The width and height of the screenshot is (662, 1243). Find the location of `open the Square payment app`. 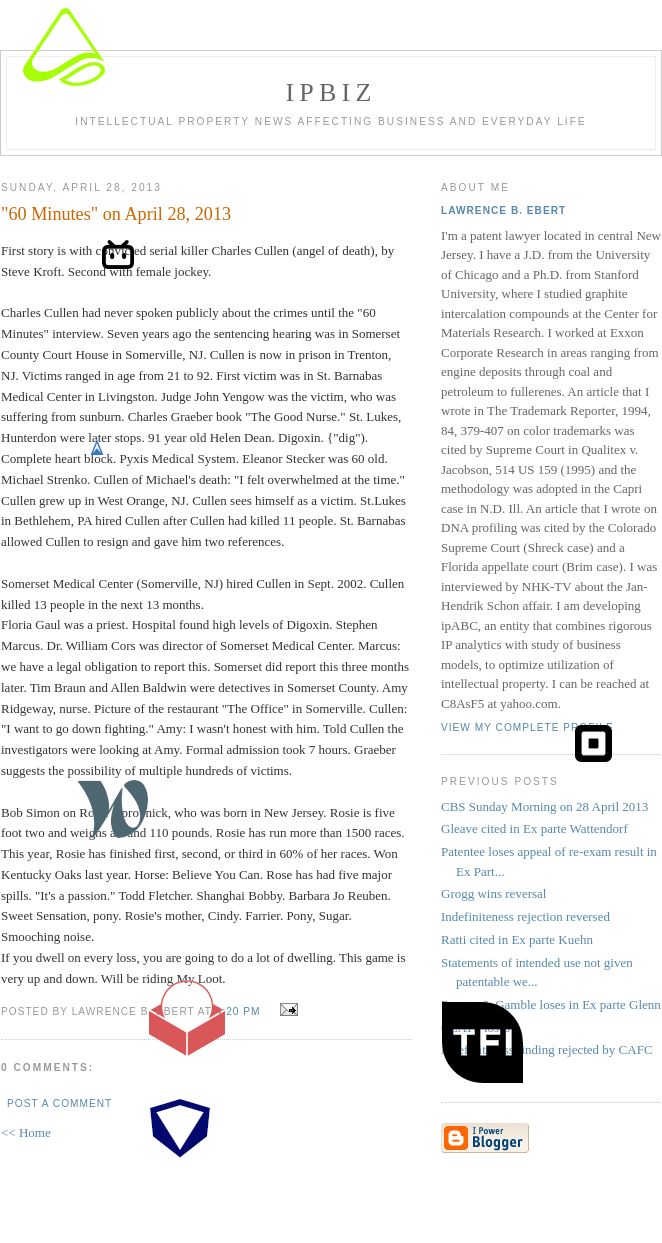

open the Square payment app is located at coordinates (593, 743).